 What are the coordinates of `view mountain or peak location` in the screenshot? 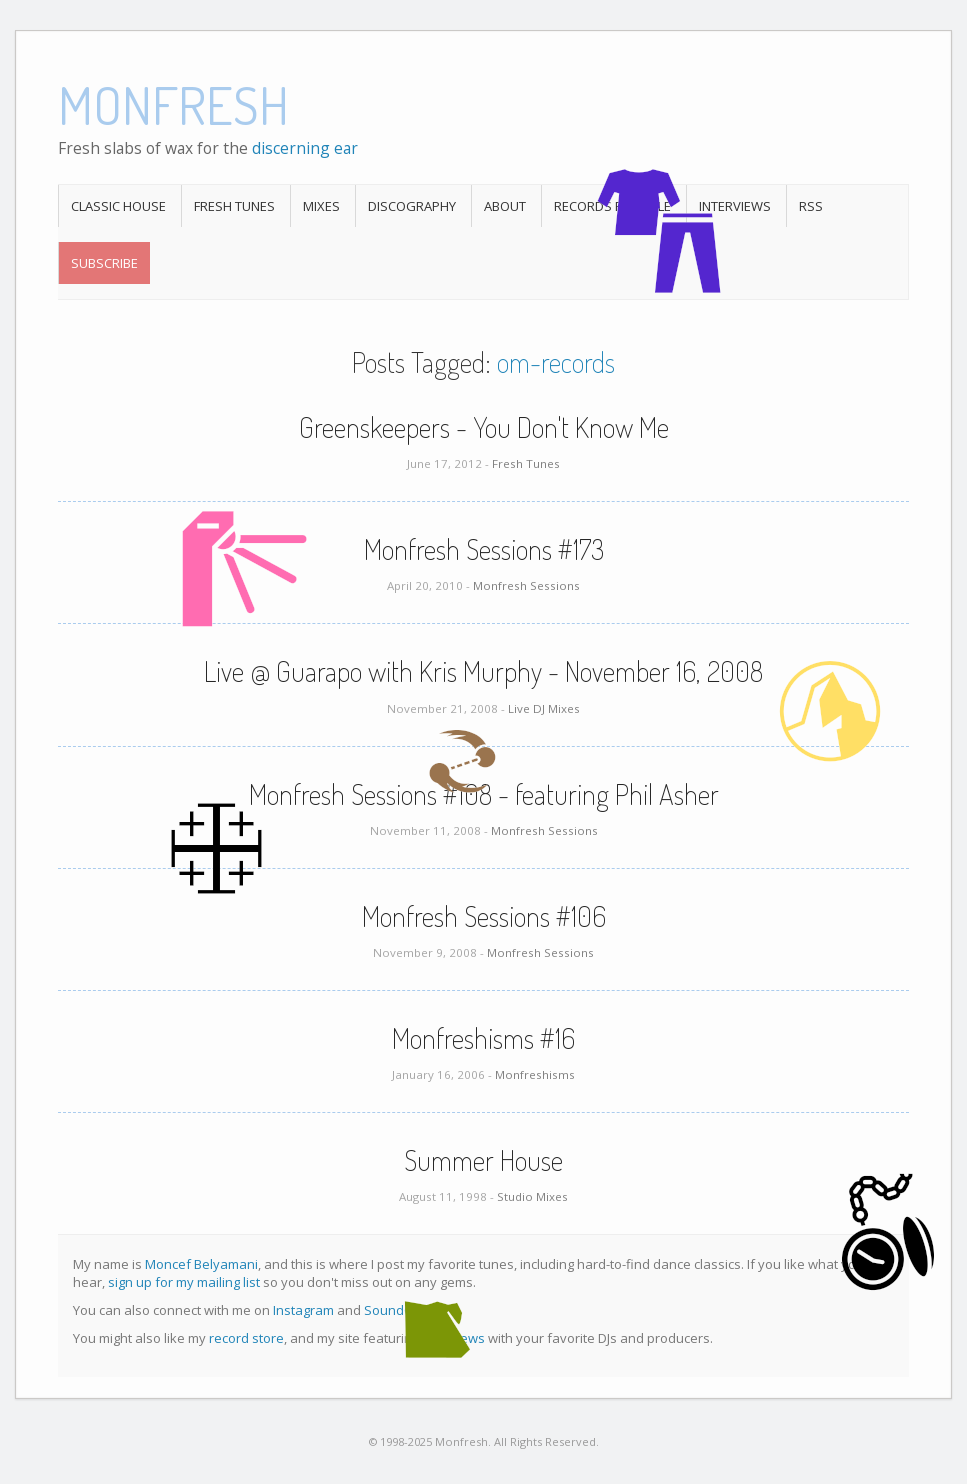 It's located at (830, 711).